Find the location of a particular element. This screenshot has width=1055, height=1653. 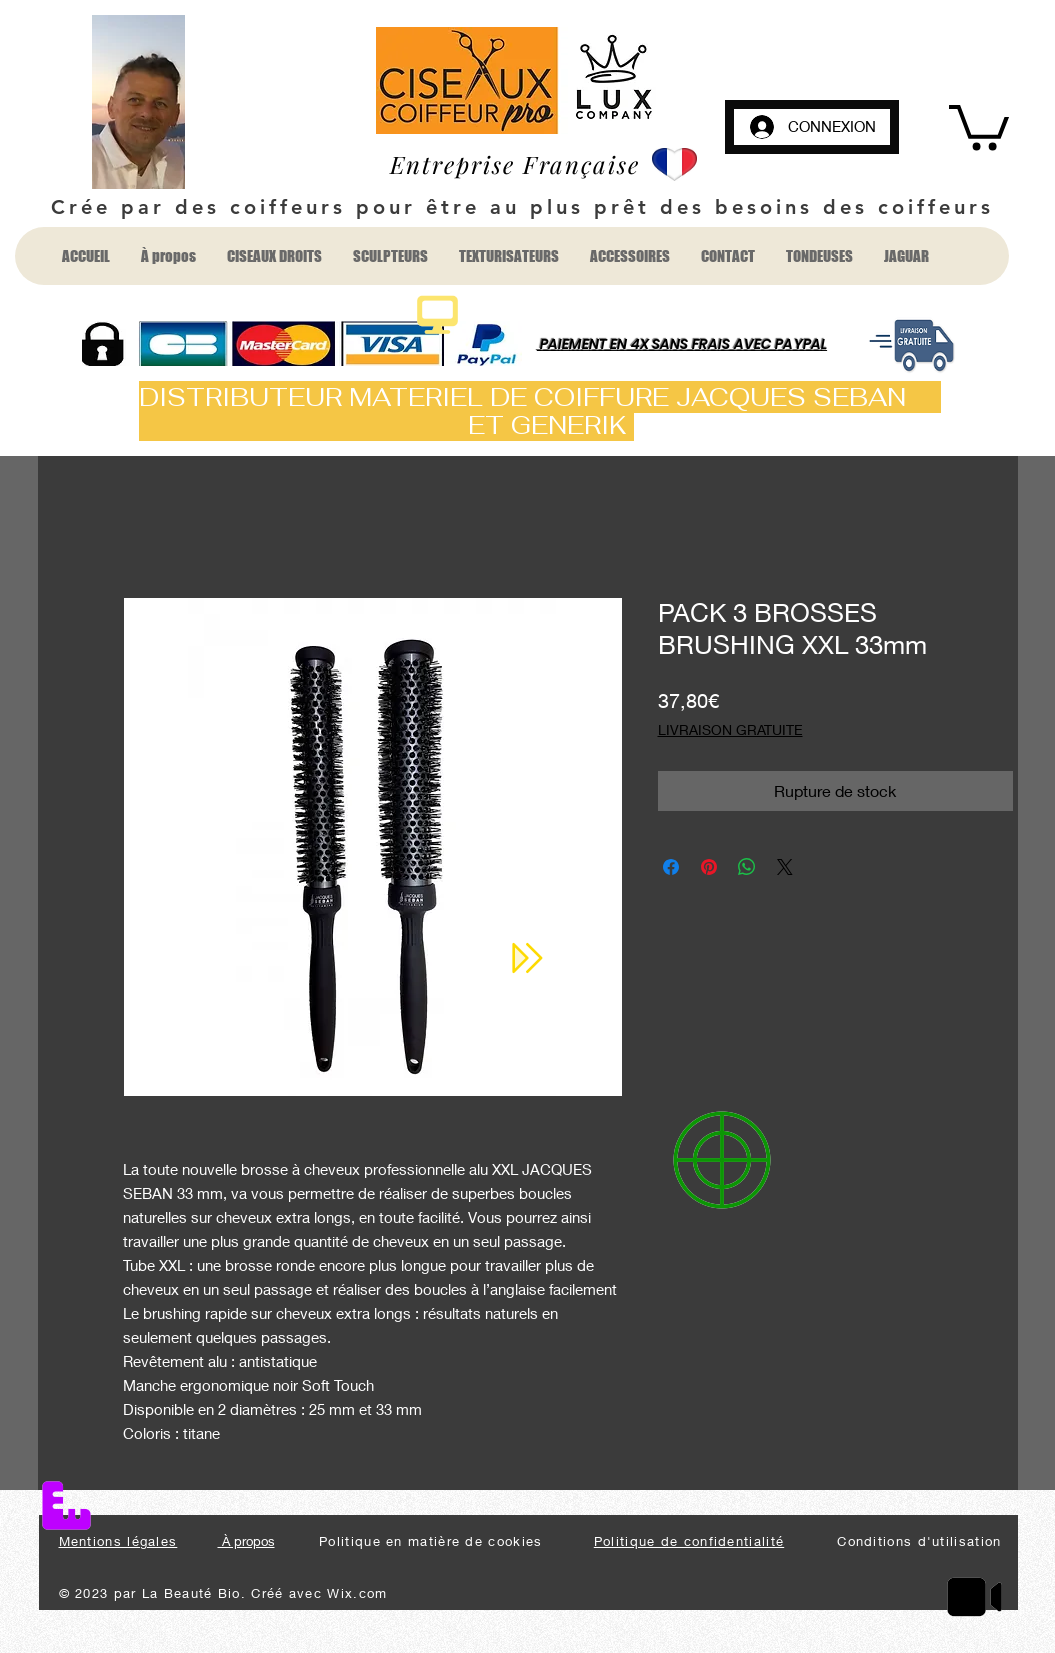

access measurement tools is located at coordinates (66, 1505).